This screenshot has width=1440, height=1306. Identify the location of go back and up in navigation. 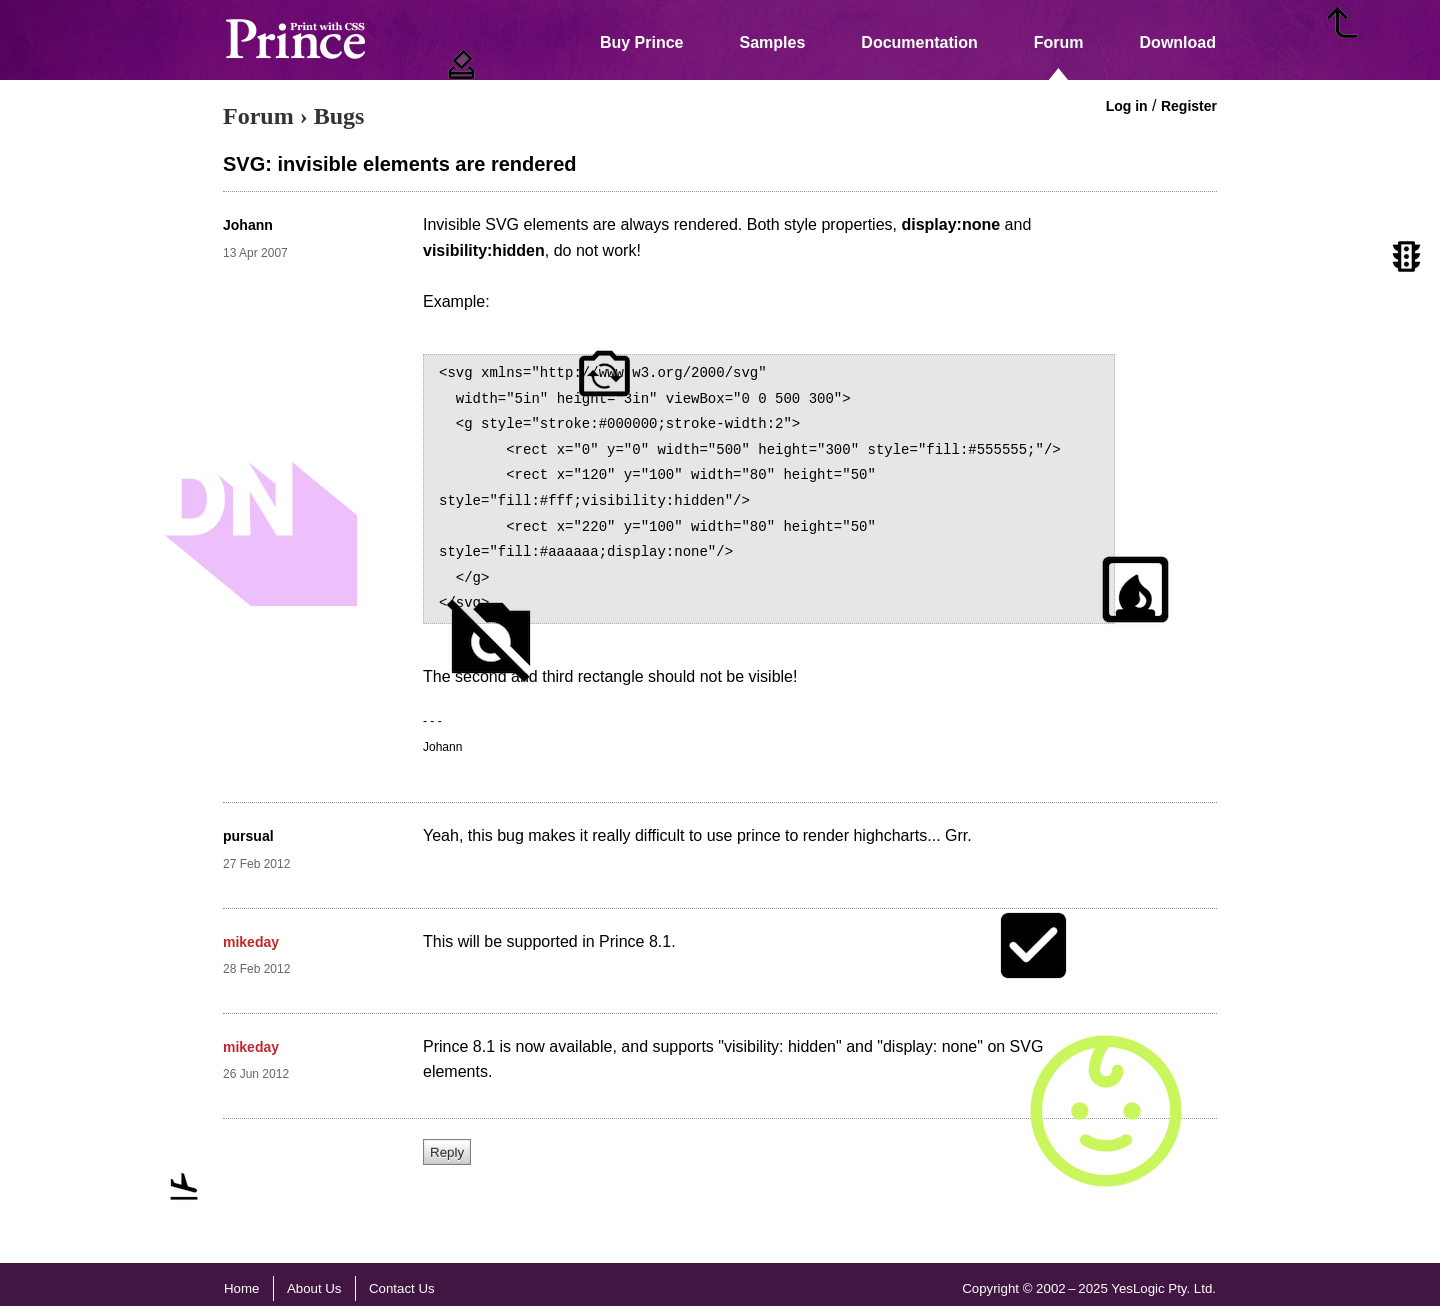
(1342, 22).